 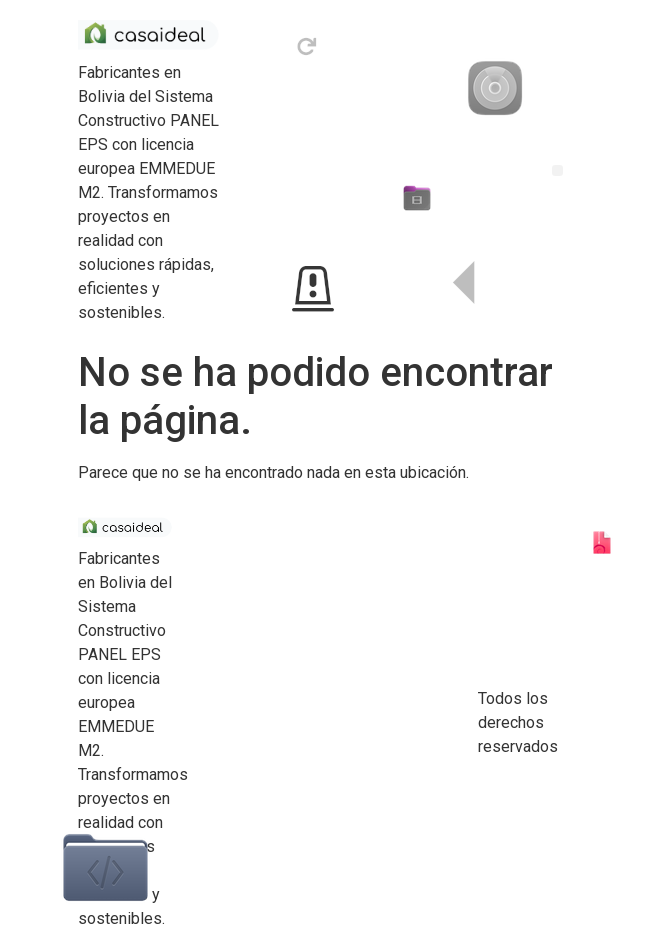 I want to click on navigate to the previous item or screen, so click(x=465, y=282).